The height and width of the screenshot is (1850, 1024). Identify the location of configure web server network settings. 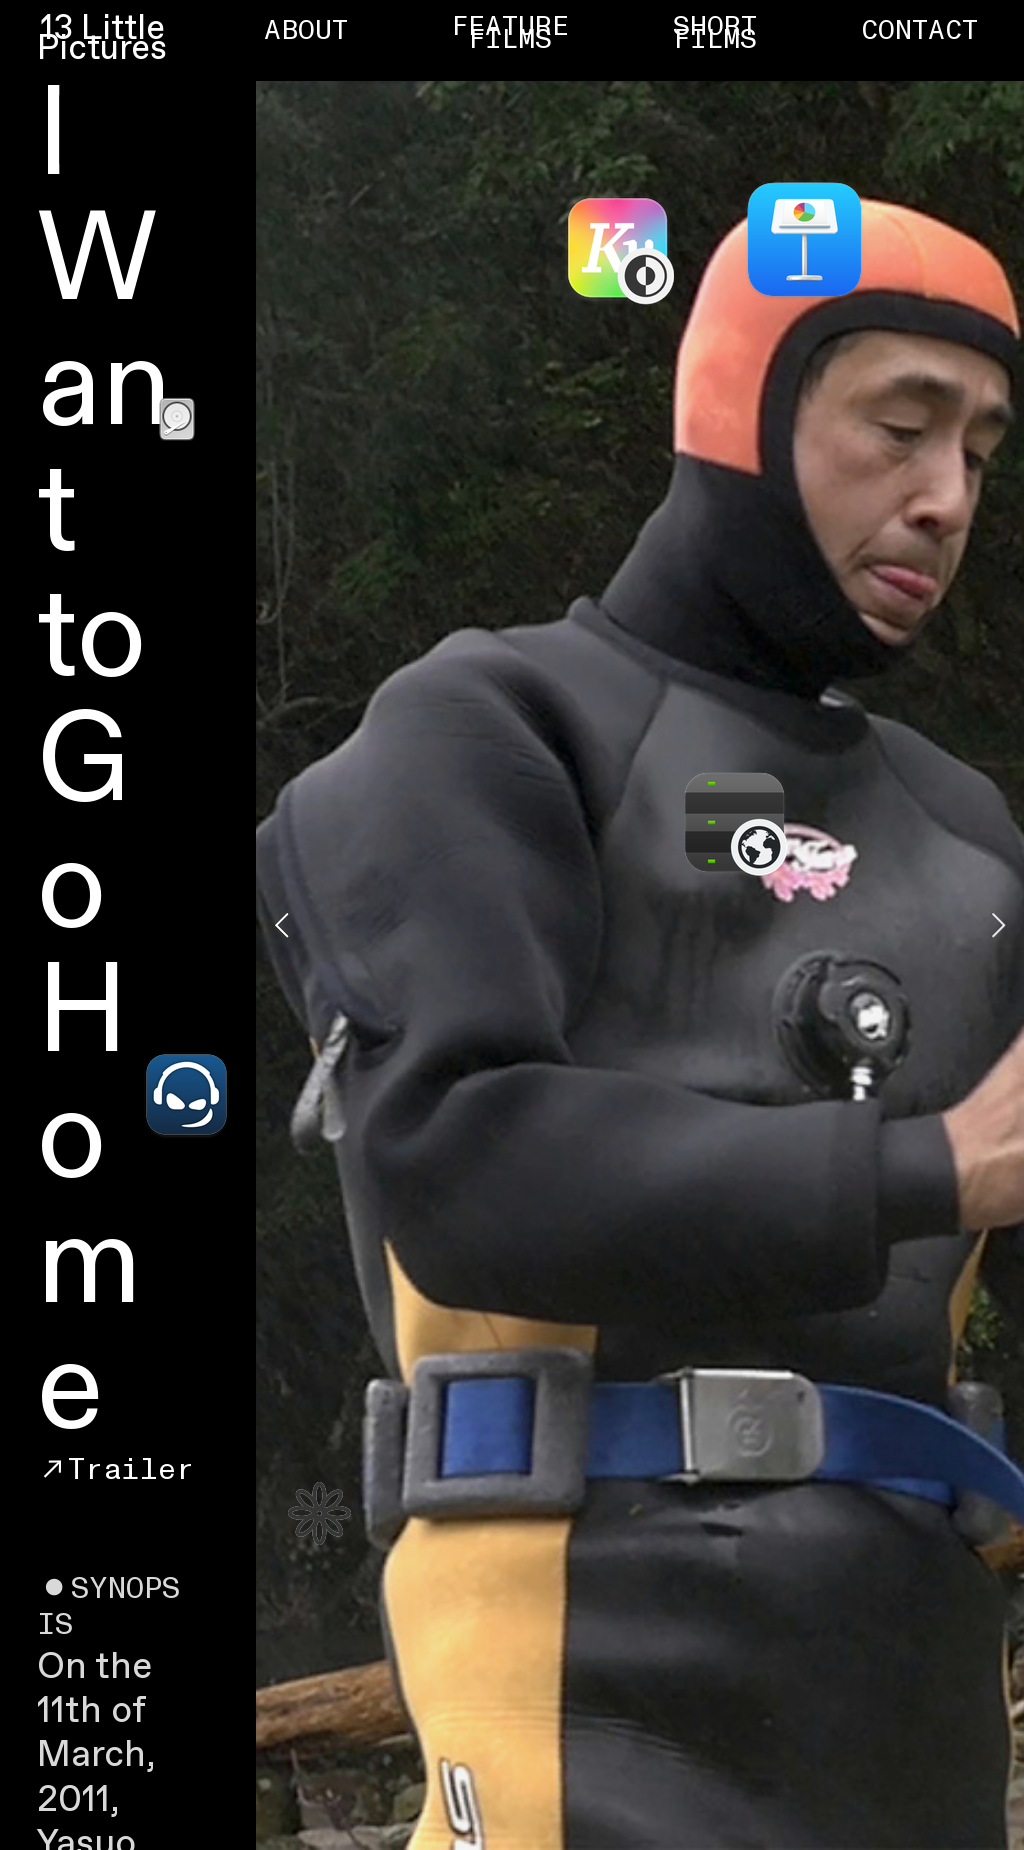
(734, 822).